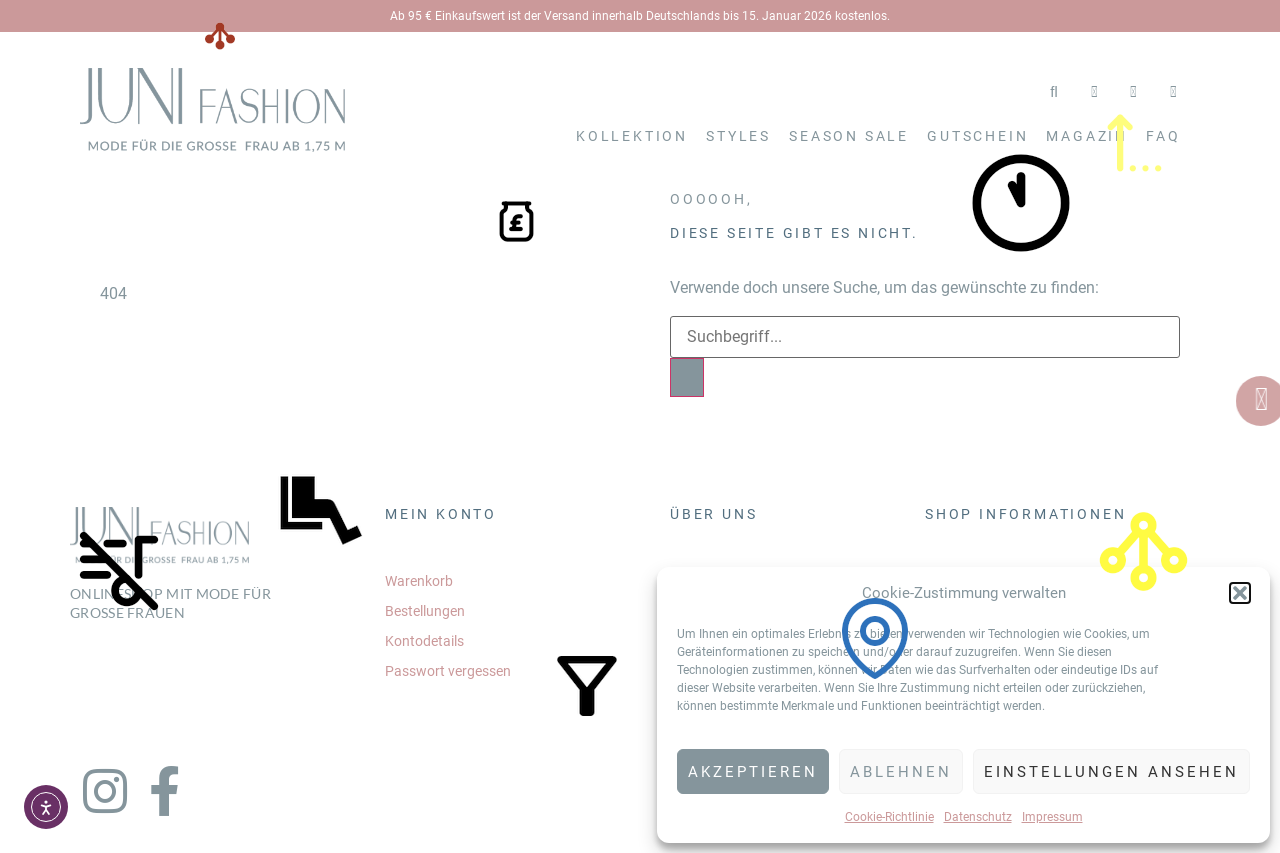 Image resolution: width=1280 pixels, height=853 pixels. I want to click on filter or sort content, so click(587, 686).